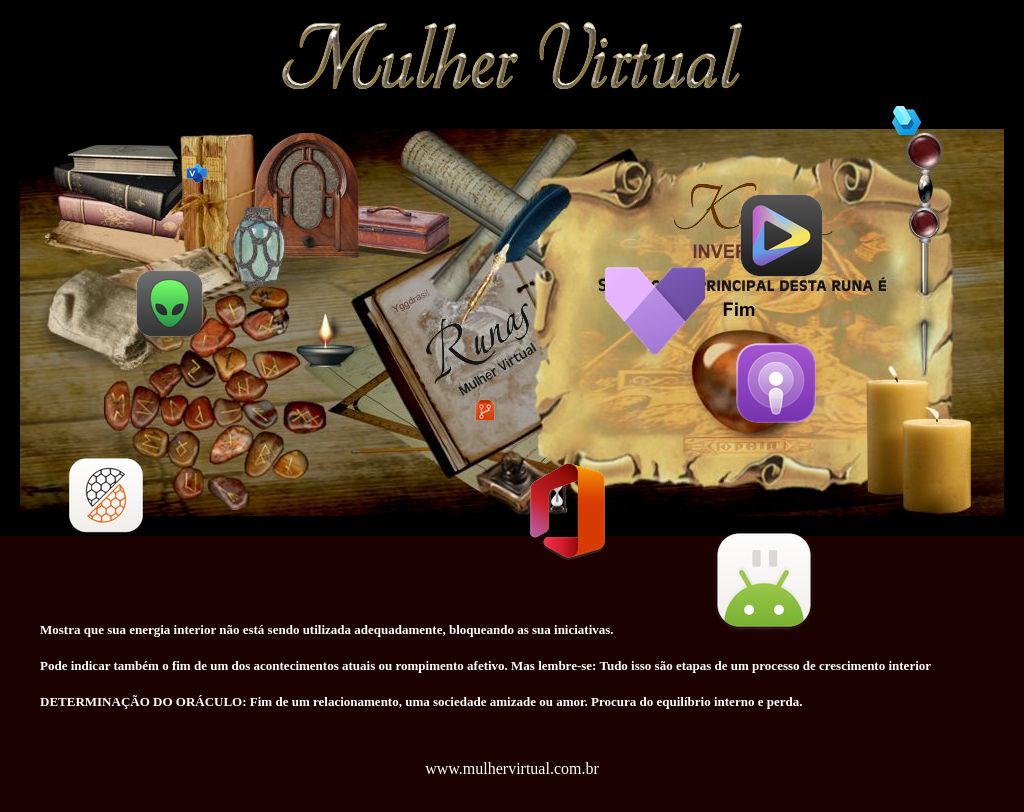  I want to click on open glide media player app, so click(781, 235).